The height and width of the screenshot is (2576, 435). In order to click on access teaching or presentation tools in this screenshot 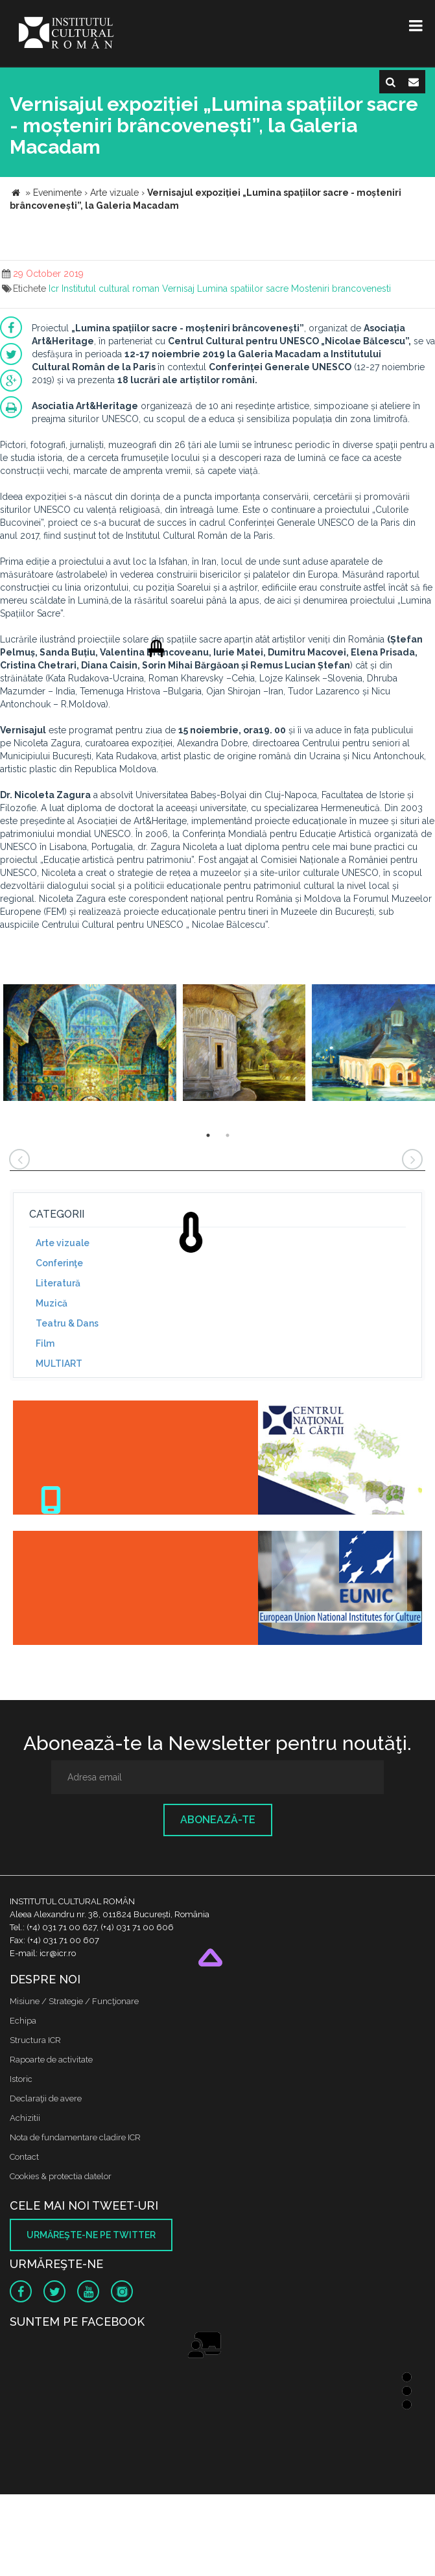, I will do `click(205, 2344)`.